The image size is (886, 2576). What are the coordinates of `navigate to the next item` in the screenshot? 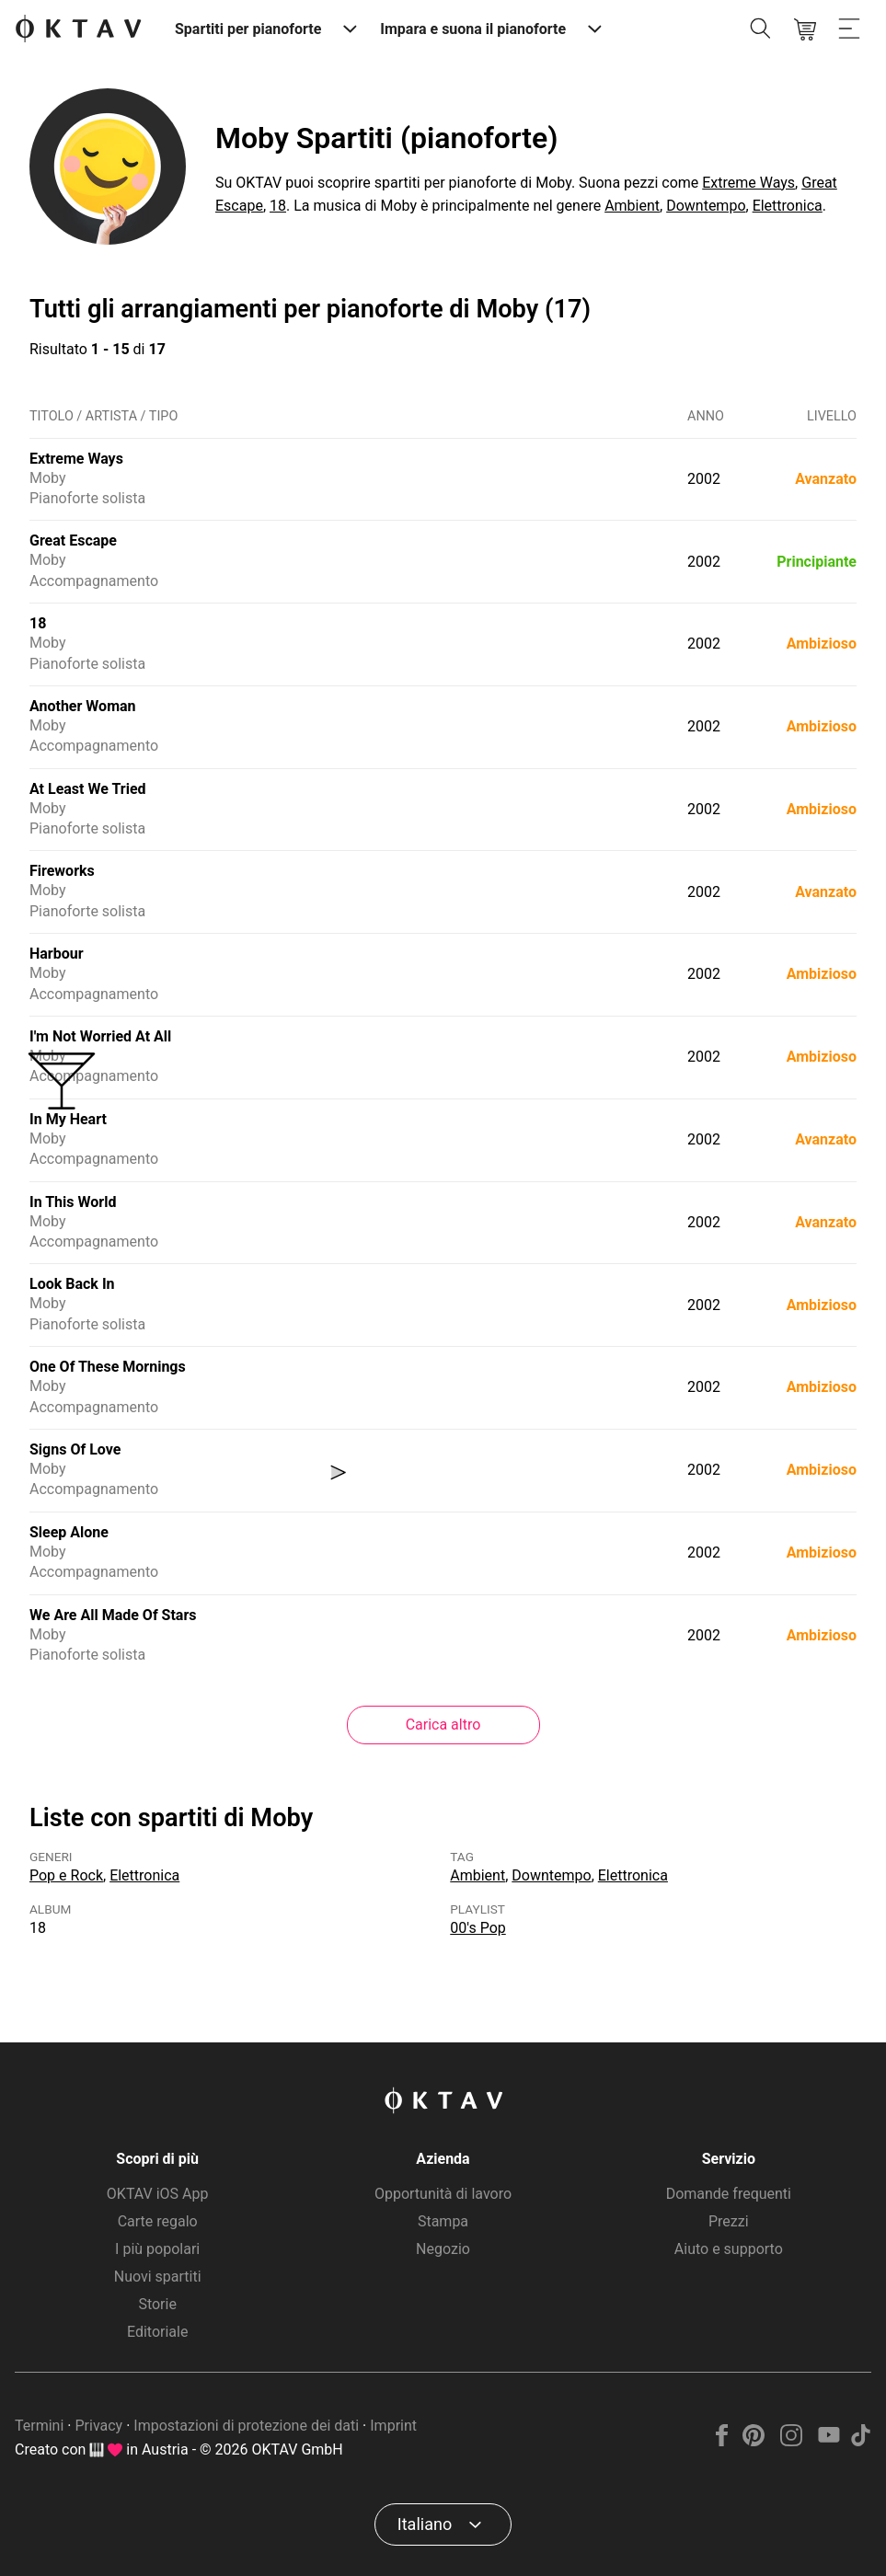 It's located at (337, 1472).